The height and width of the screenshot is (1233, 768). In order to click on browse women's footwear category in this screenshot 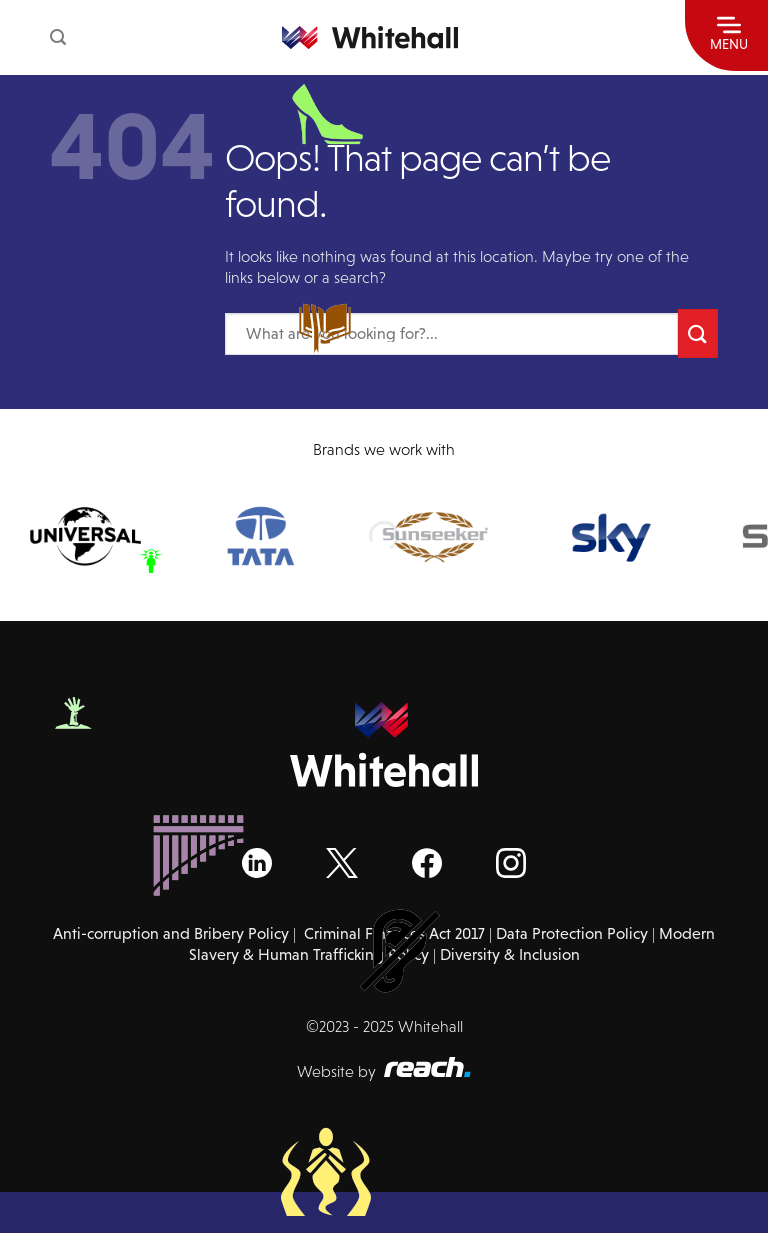, I will do `click(328, 114)`.